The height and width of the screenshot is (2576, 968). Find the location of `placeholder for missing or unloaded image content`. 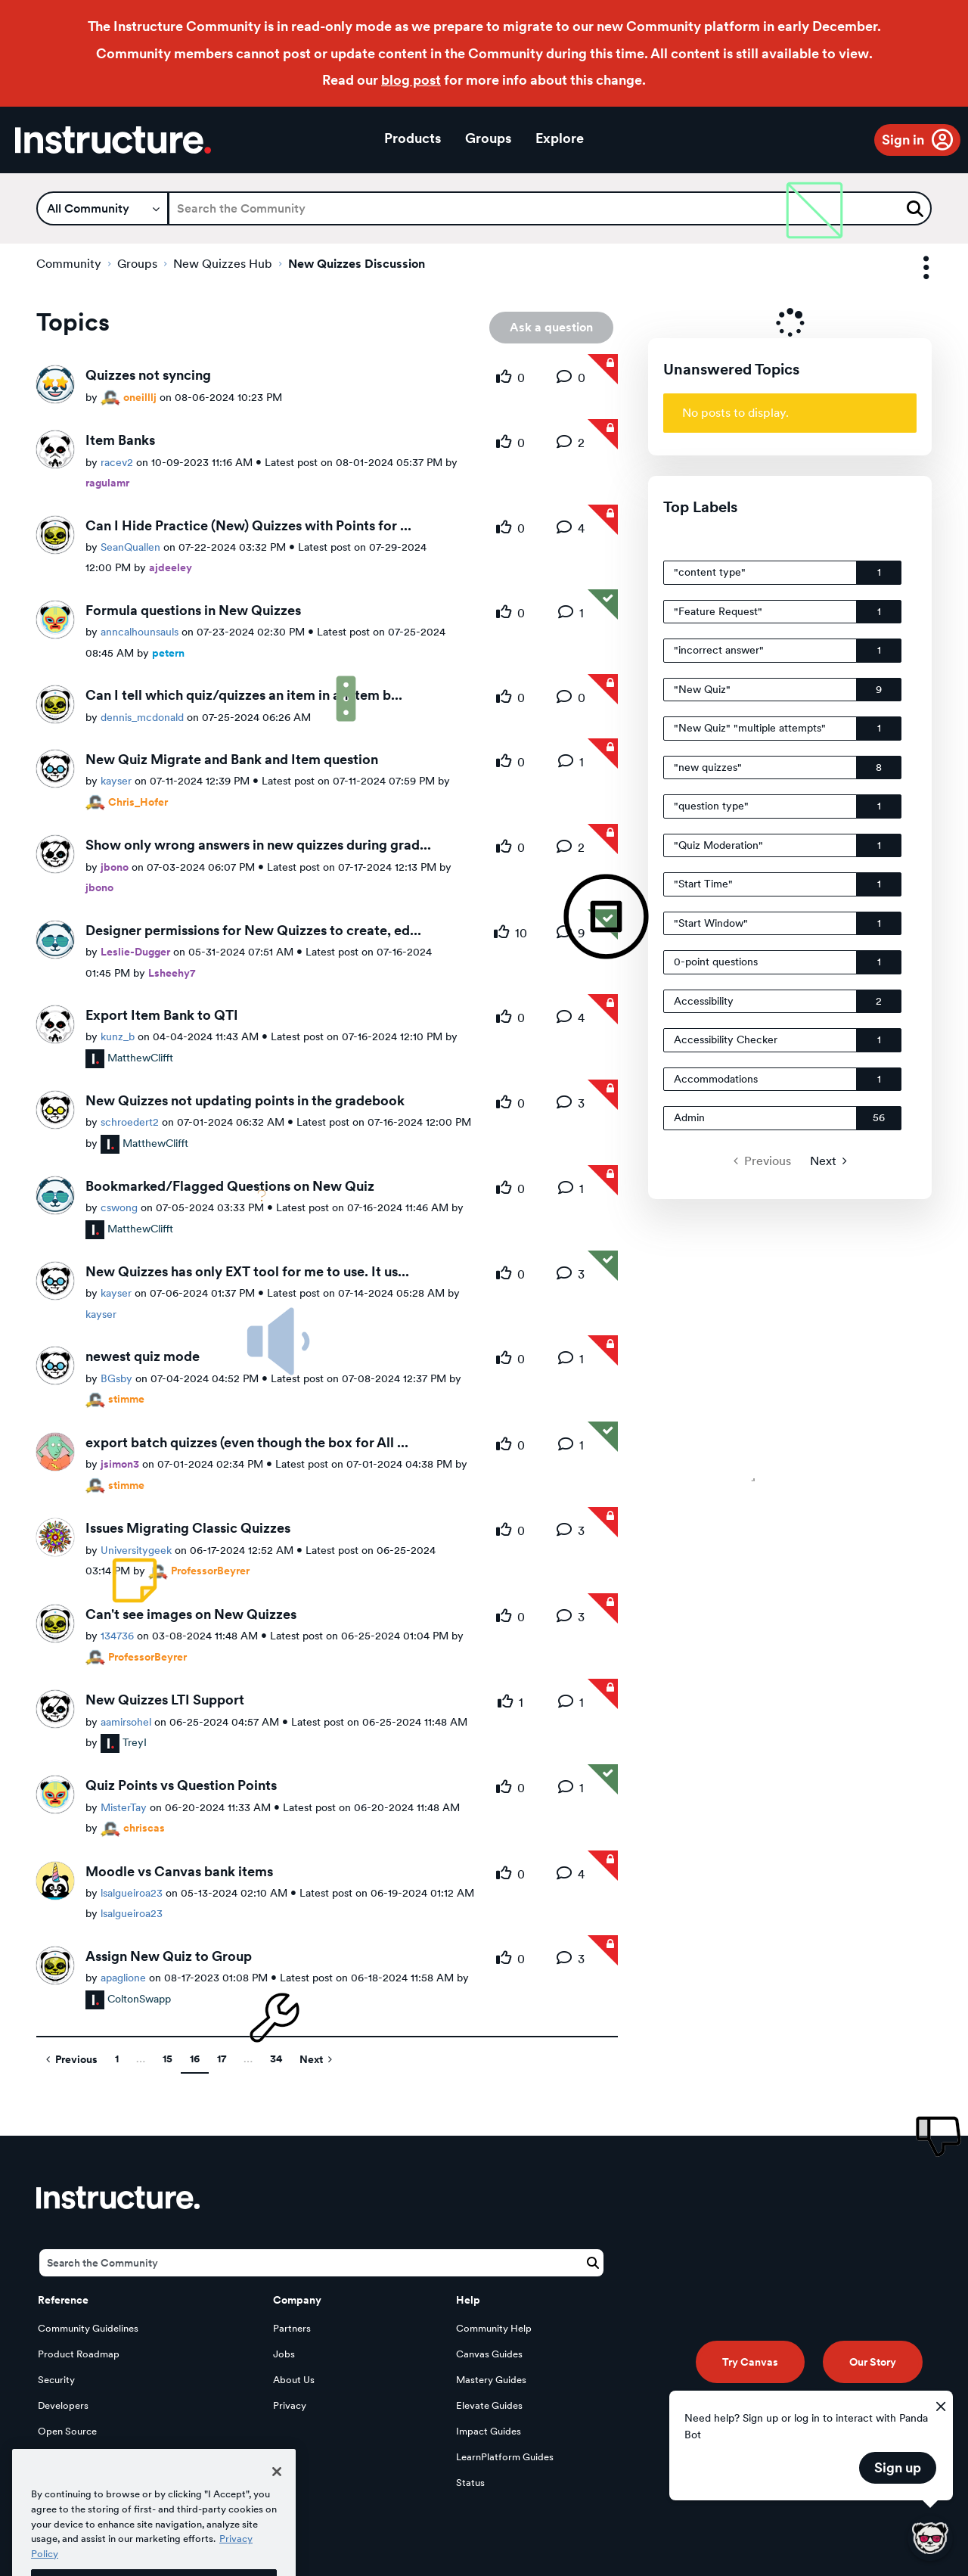

placeholder for missing or unloaded image content is located at coordinates (814, 210).